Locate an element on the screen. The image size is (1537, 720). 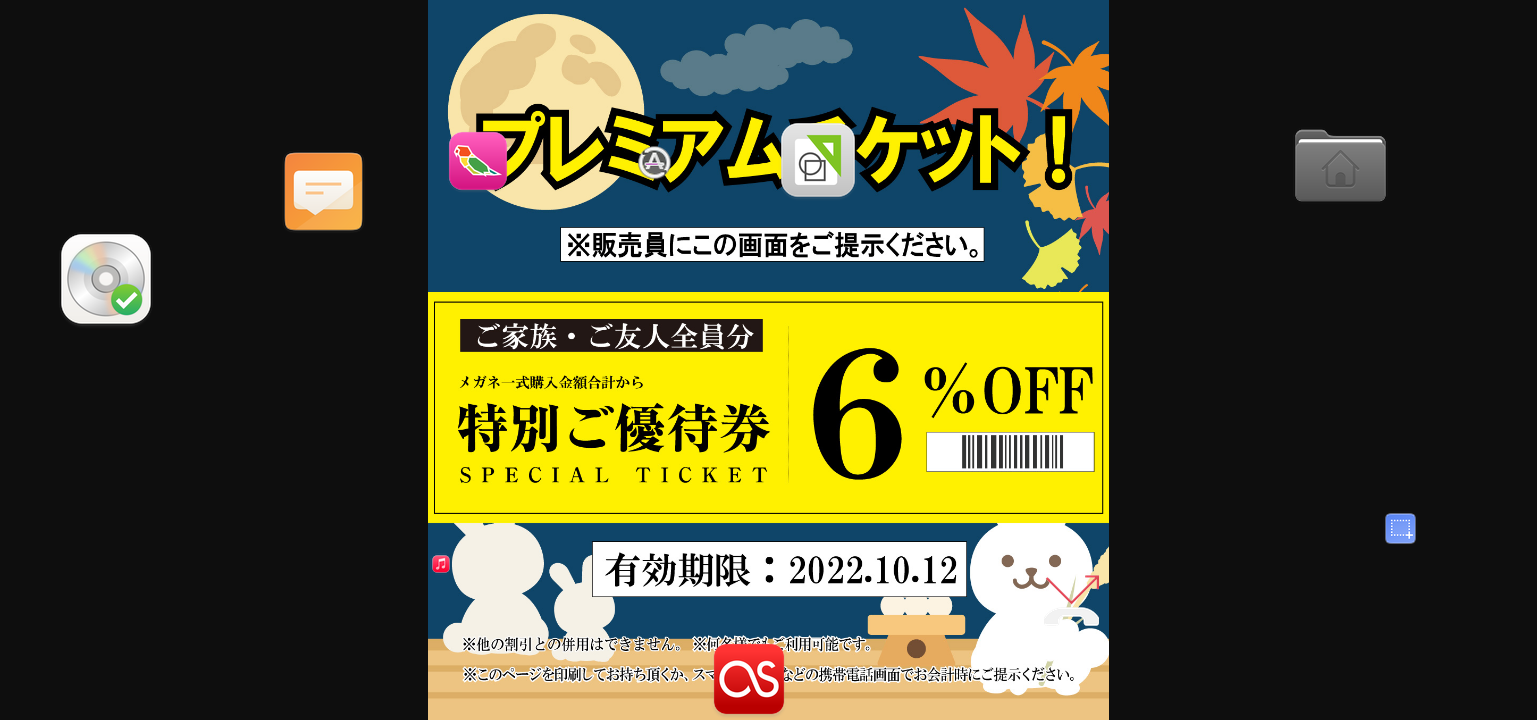
optical drive verified and ready is located at coordinates (106, 279).